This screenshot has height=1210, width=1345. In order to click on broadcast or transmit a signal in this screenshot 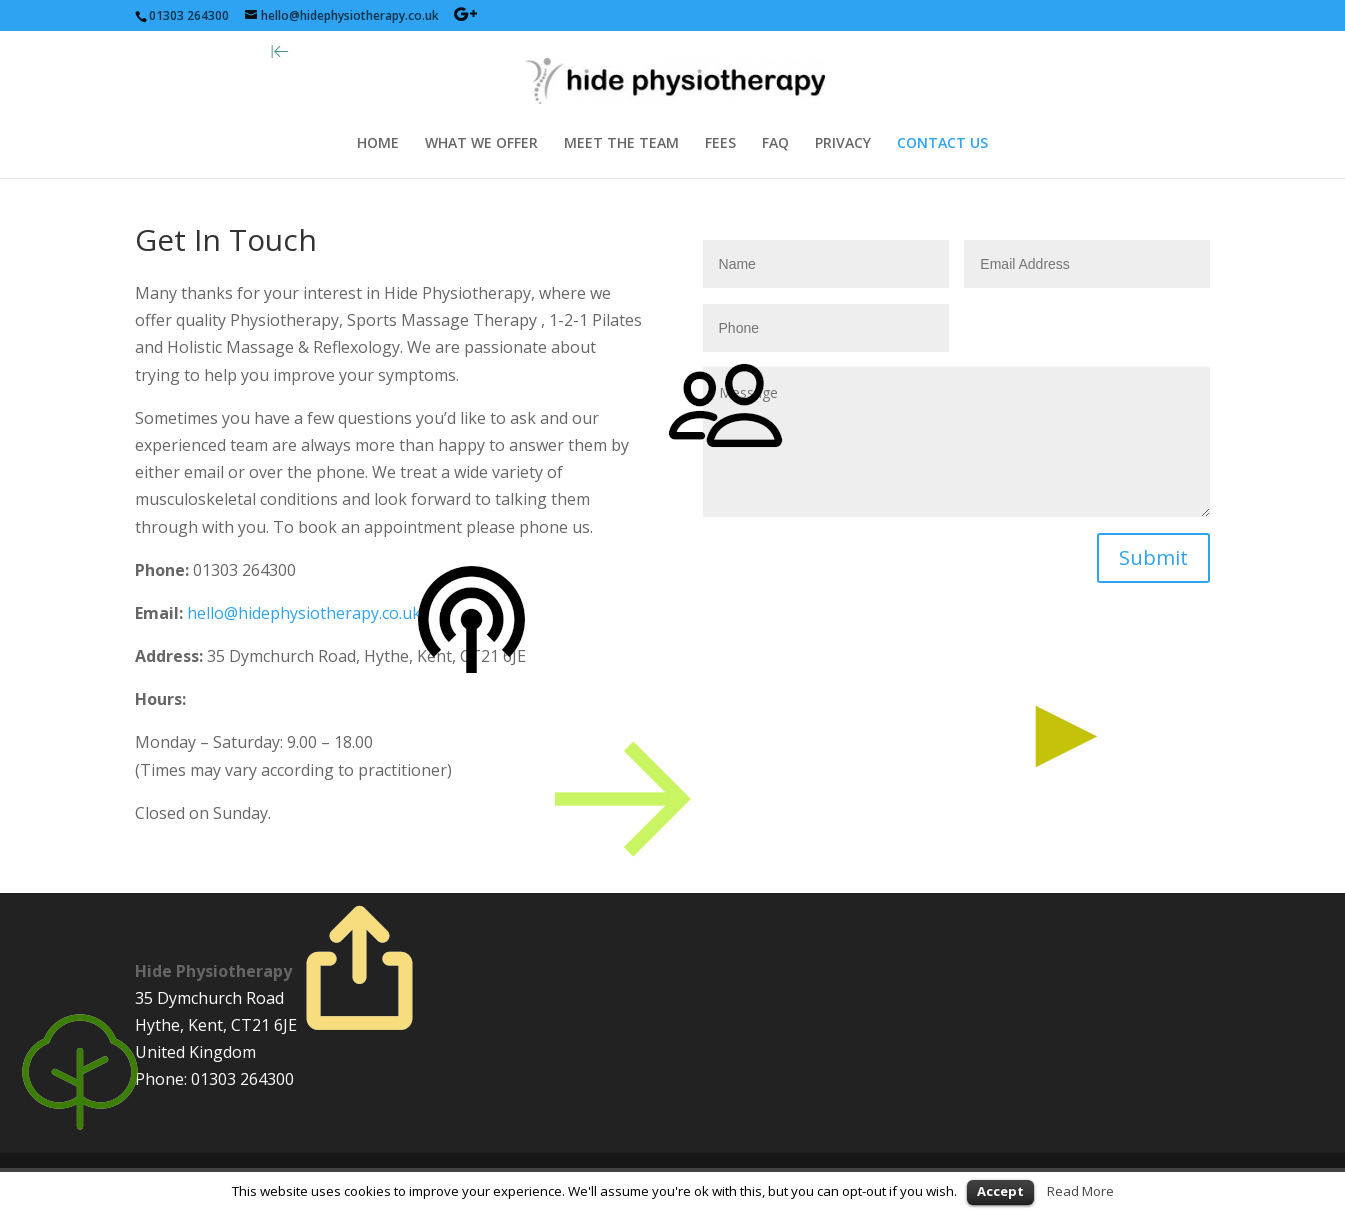, I will do `click(471, 619)`.